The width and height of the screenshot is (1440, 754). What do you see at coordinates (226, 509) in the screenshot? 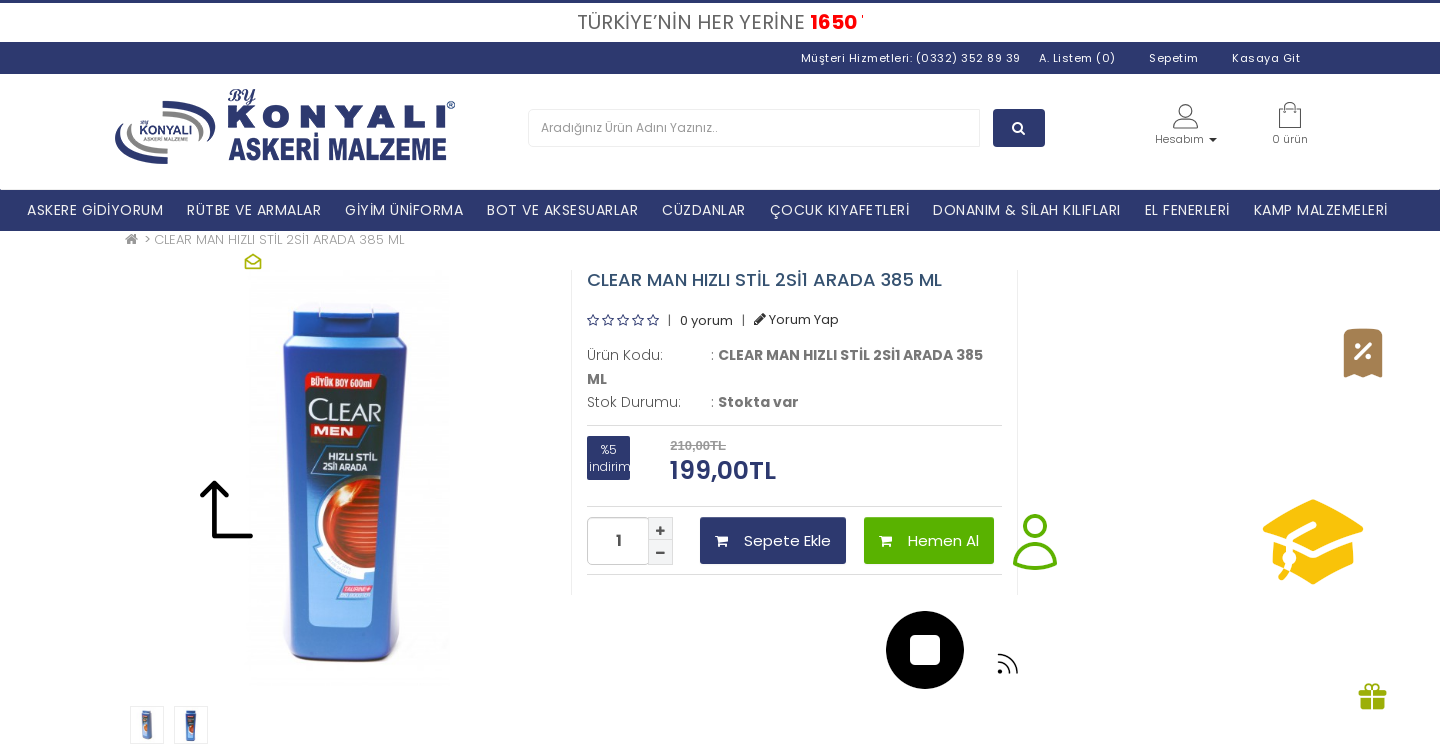
I see `go back and up to previous level` at bounding box center [226, 509].